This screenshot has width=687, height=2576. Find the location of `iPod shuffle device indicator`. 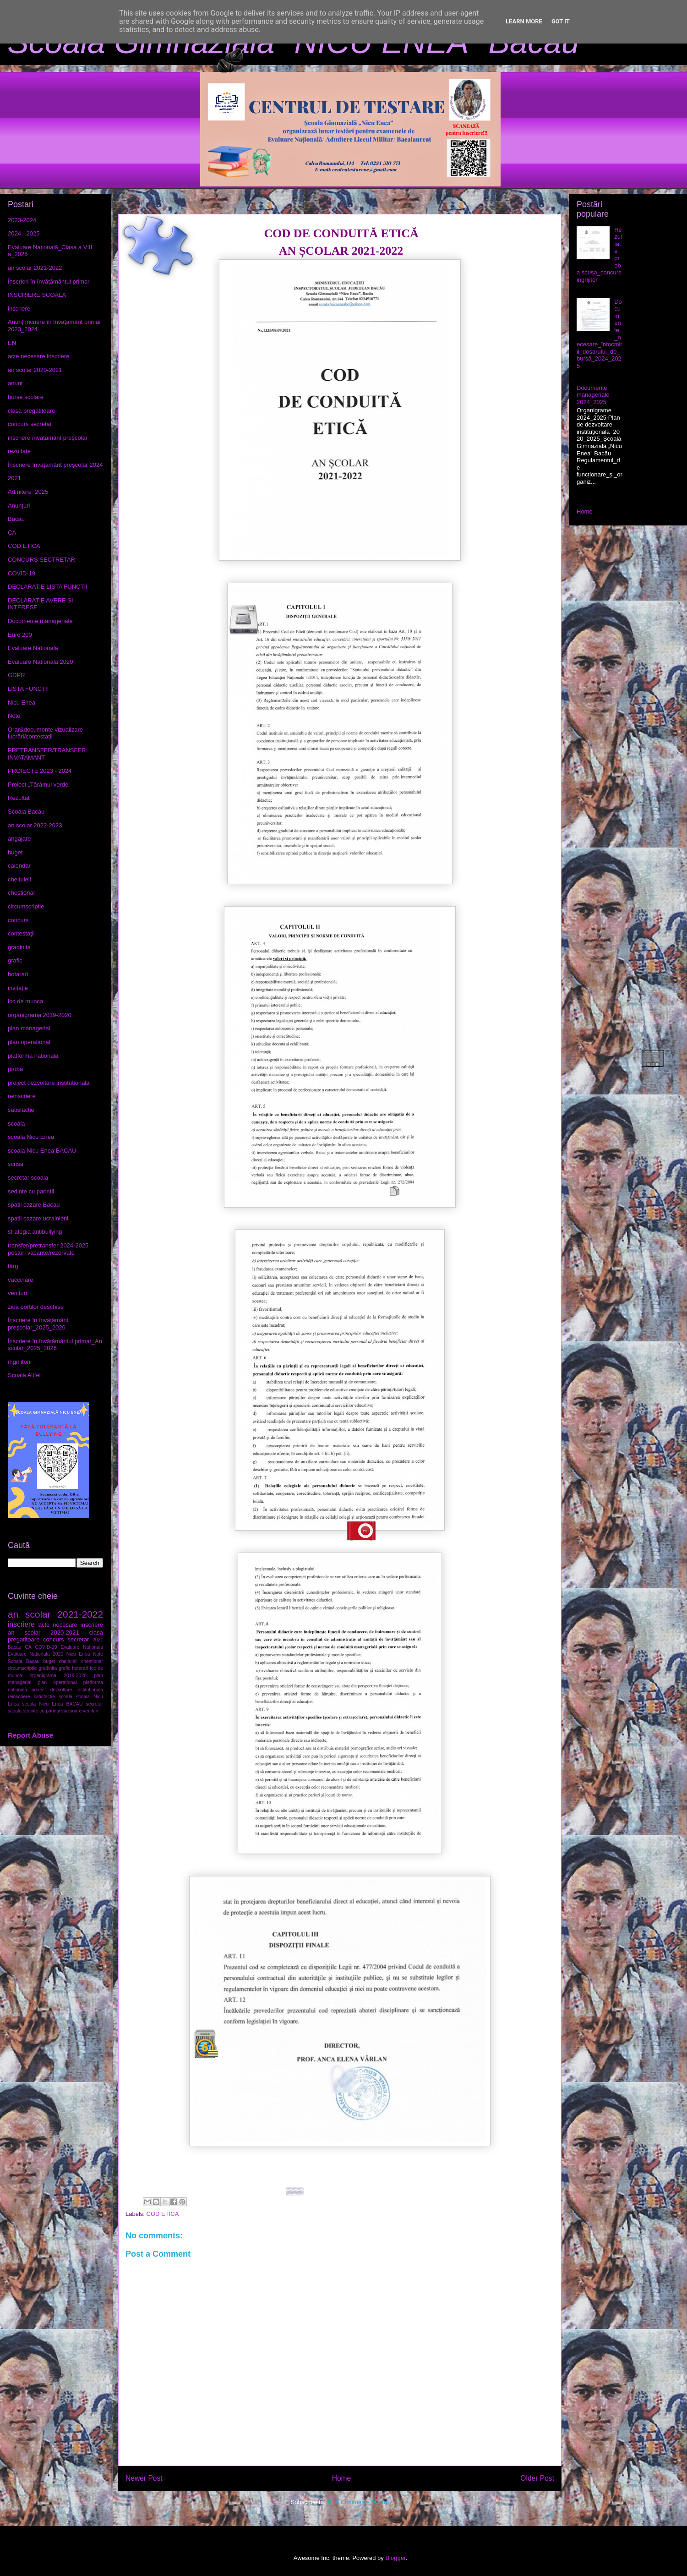

iPod shuffle device indicator is located at coordinates (361, 1526).